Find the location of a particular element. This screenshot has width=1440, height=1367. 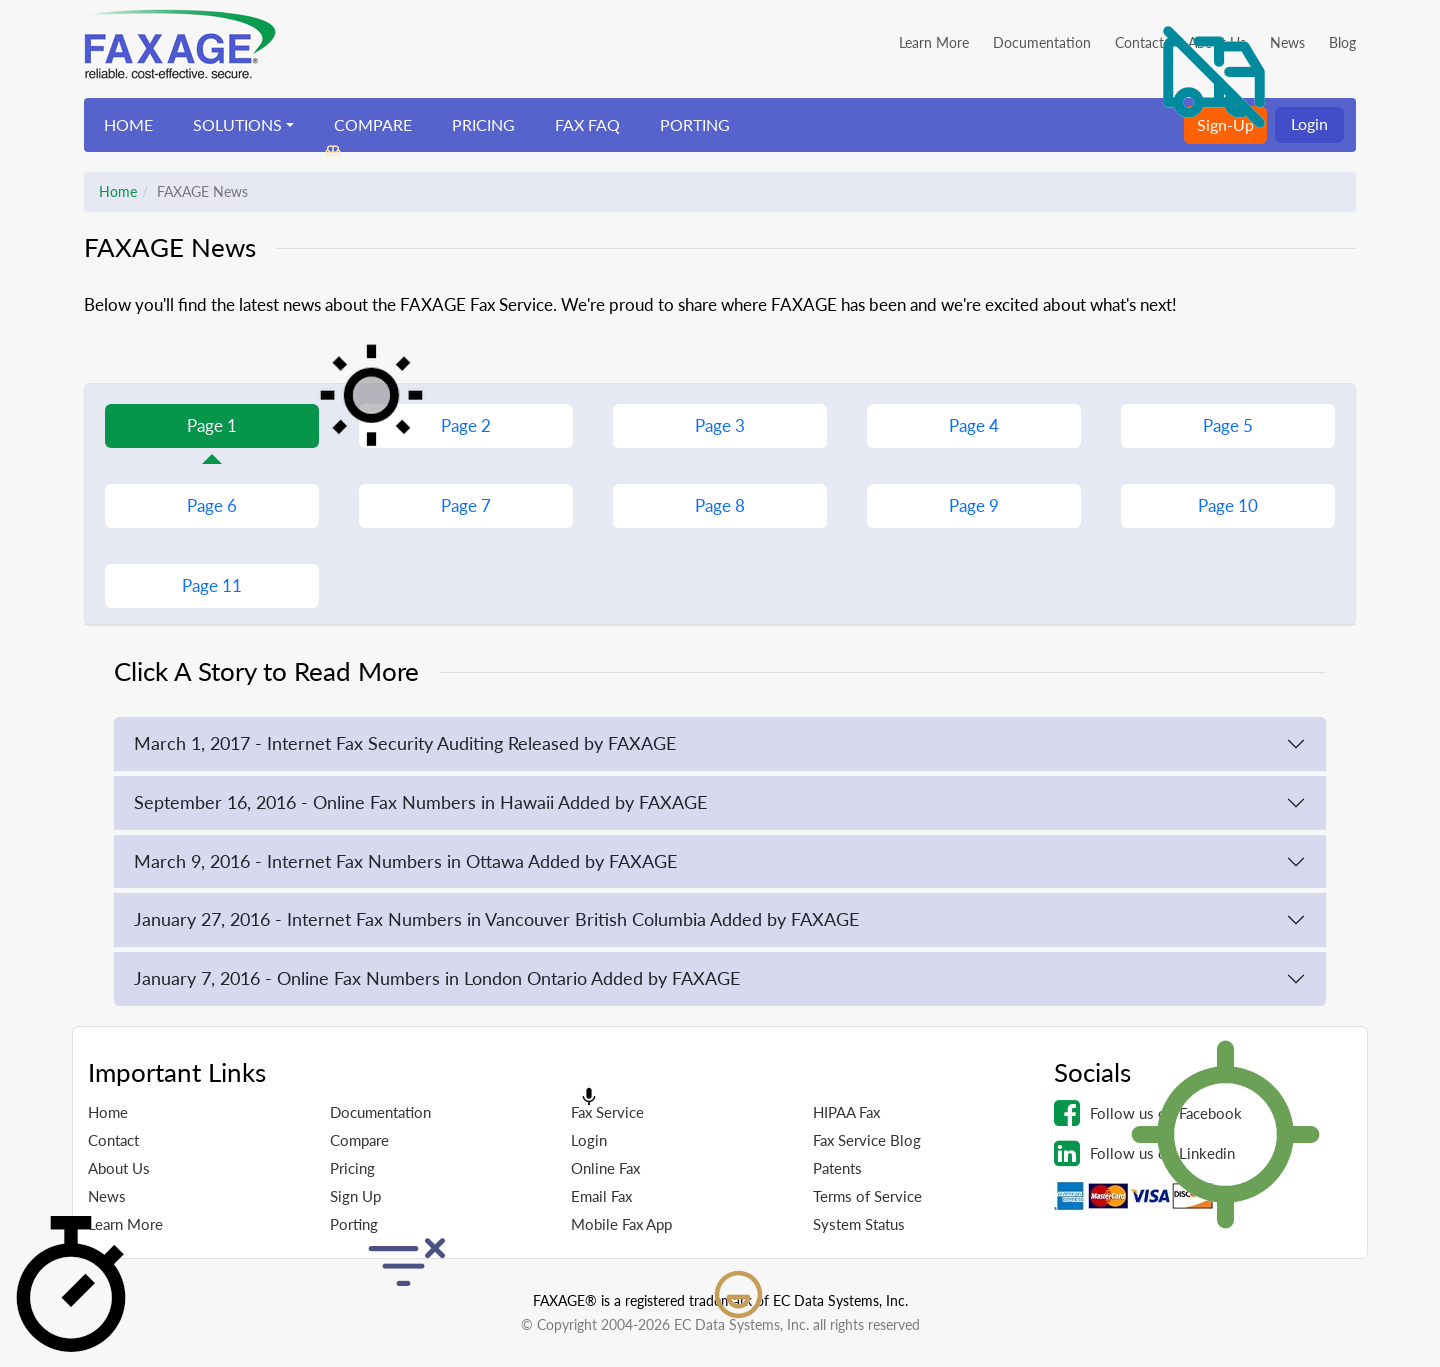

find my current location is located at coordinates (1225, 1134).